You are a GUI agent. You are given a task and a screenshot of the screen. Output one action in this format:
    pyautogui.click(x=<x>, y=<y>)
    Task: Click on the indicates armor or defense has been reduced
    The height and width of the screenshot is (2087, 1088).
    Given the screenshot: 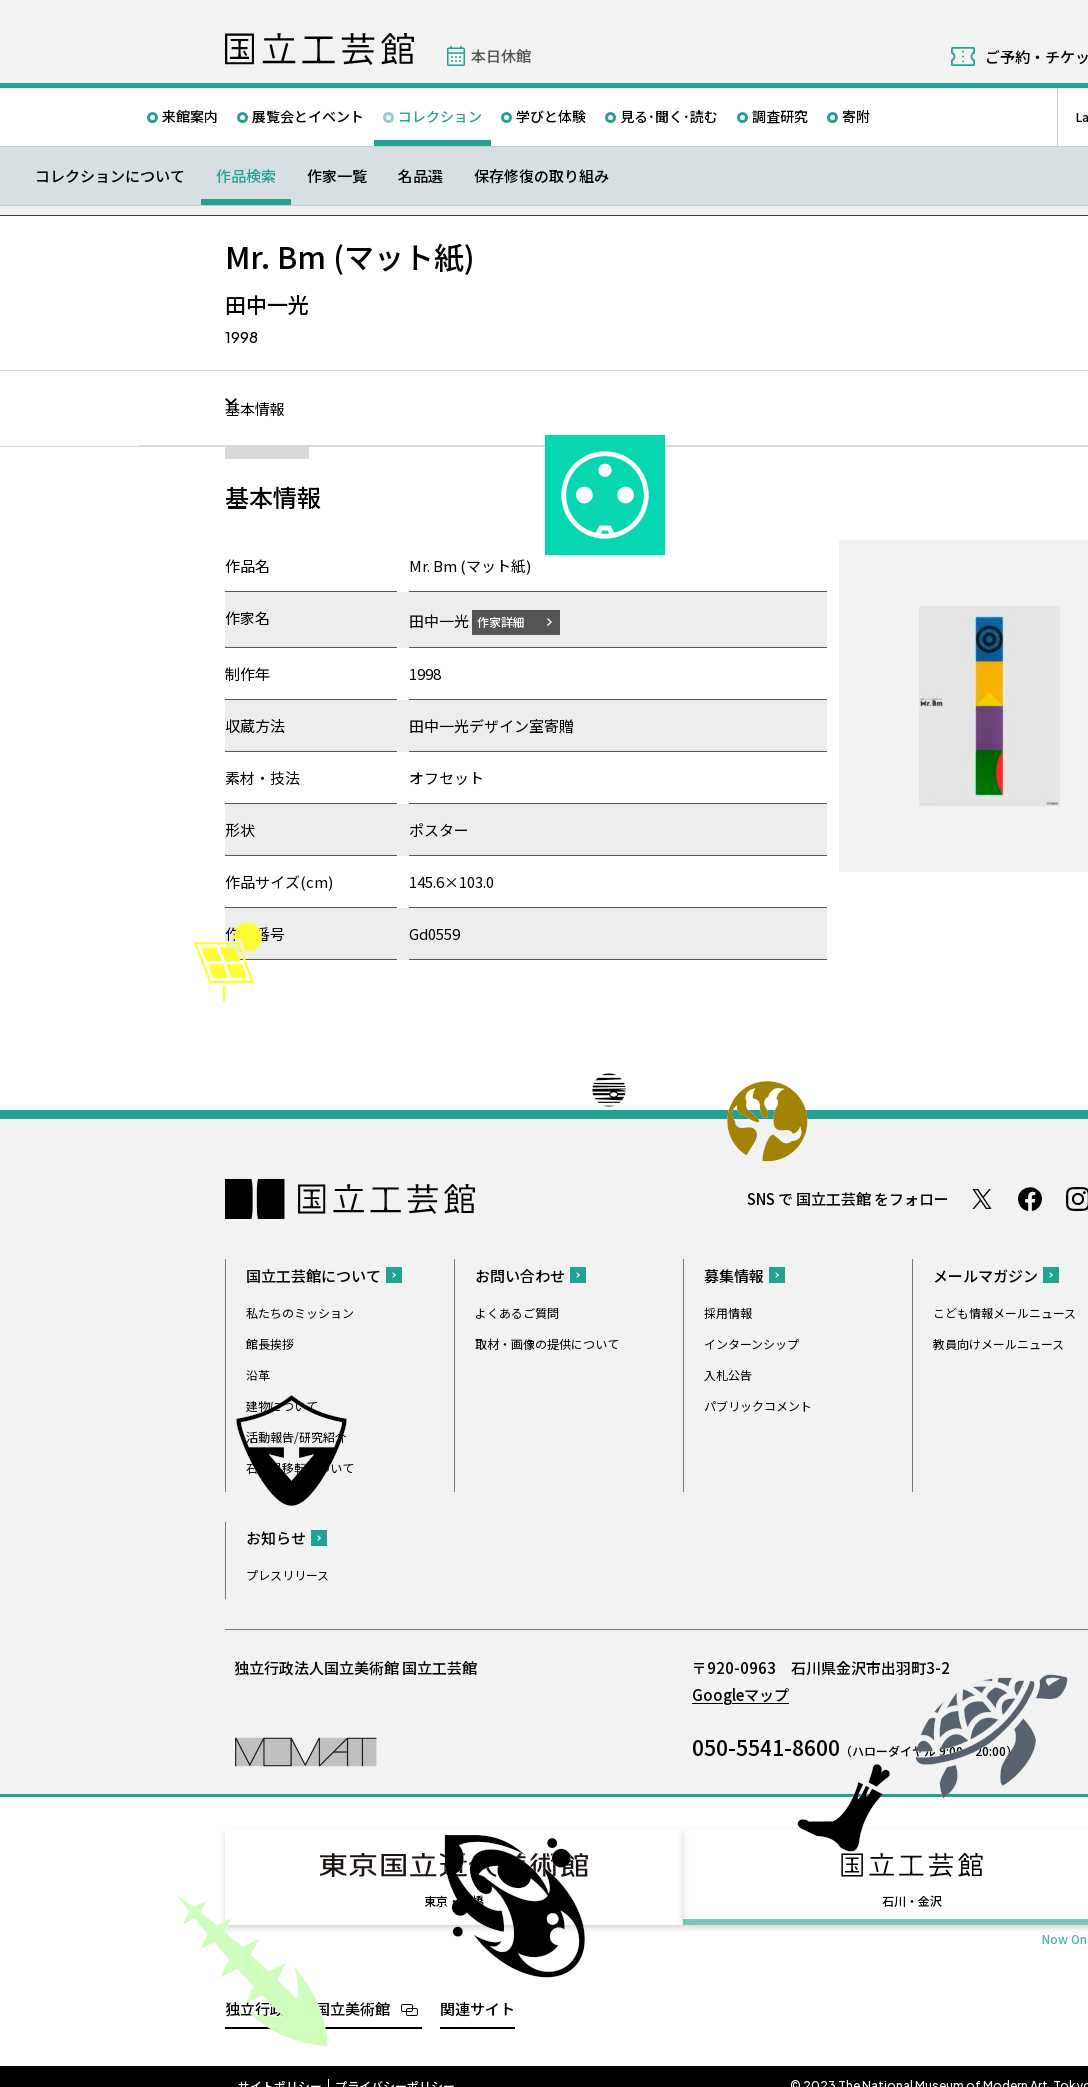 What is the action you would take?
    pyautogui.click(x=291, y=1450)
    